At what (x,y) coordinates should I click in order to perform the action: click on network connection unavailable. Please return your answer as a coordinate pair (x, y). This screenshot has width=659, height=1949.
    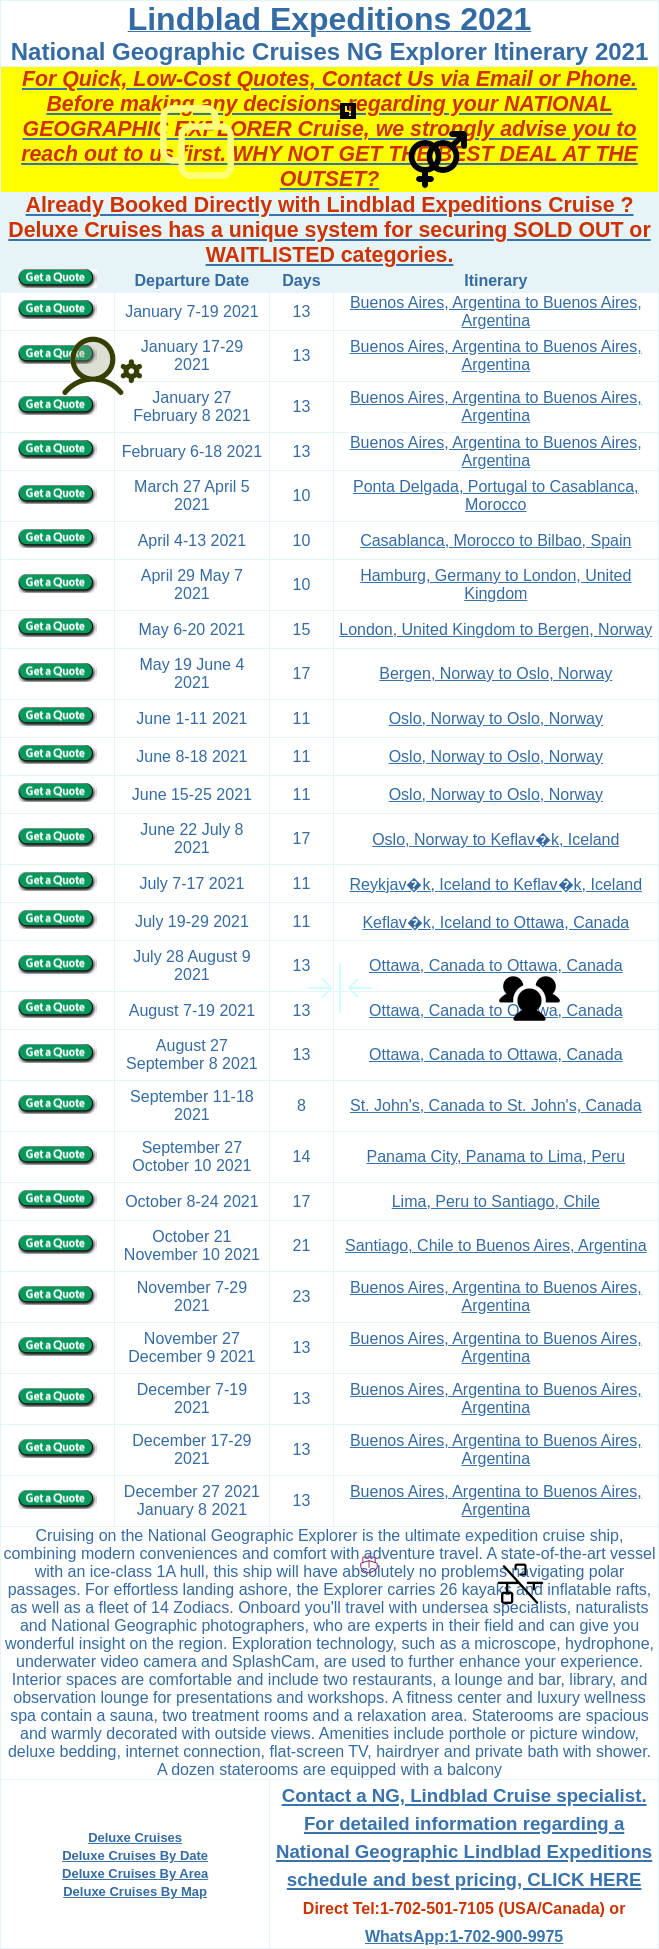
    Looking at the image, I should click on (520, 1584).